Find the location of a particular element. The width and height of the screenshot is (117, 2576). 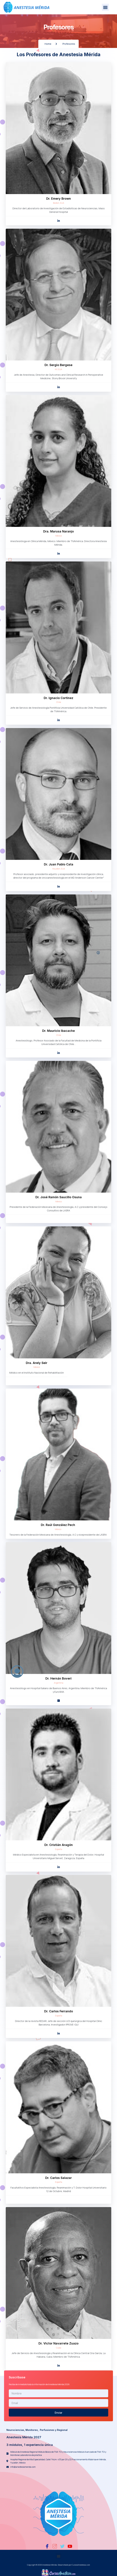

view your profile is located at coordinates (17, 1671).